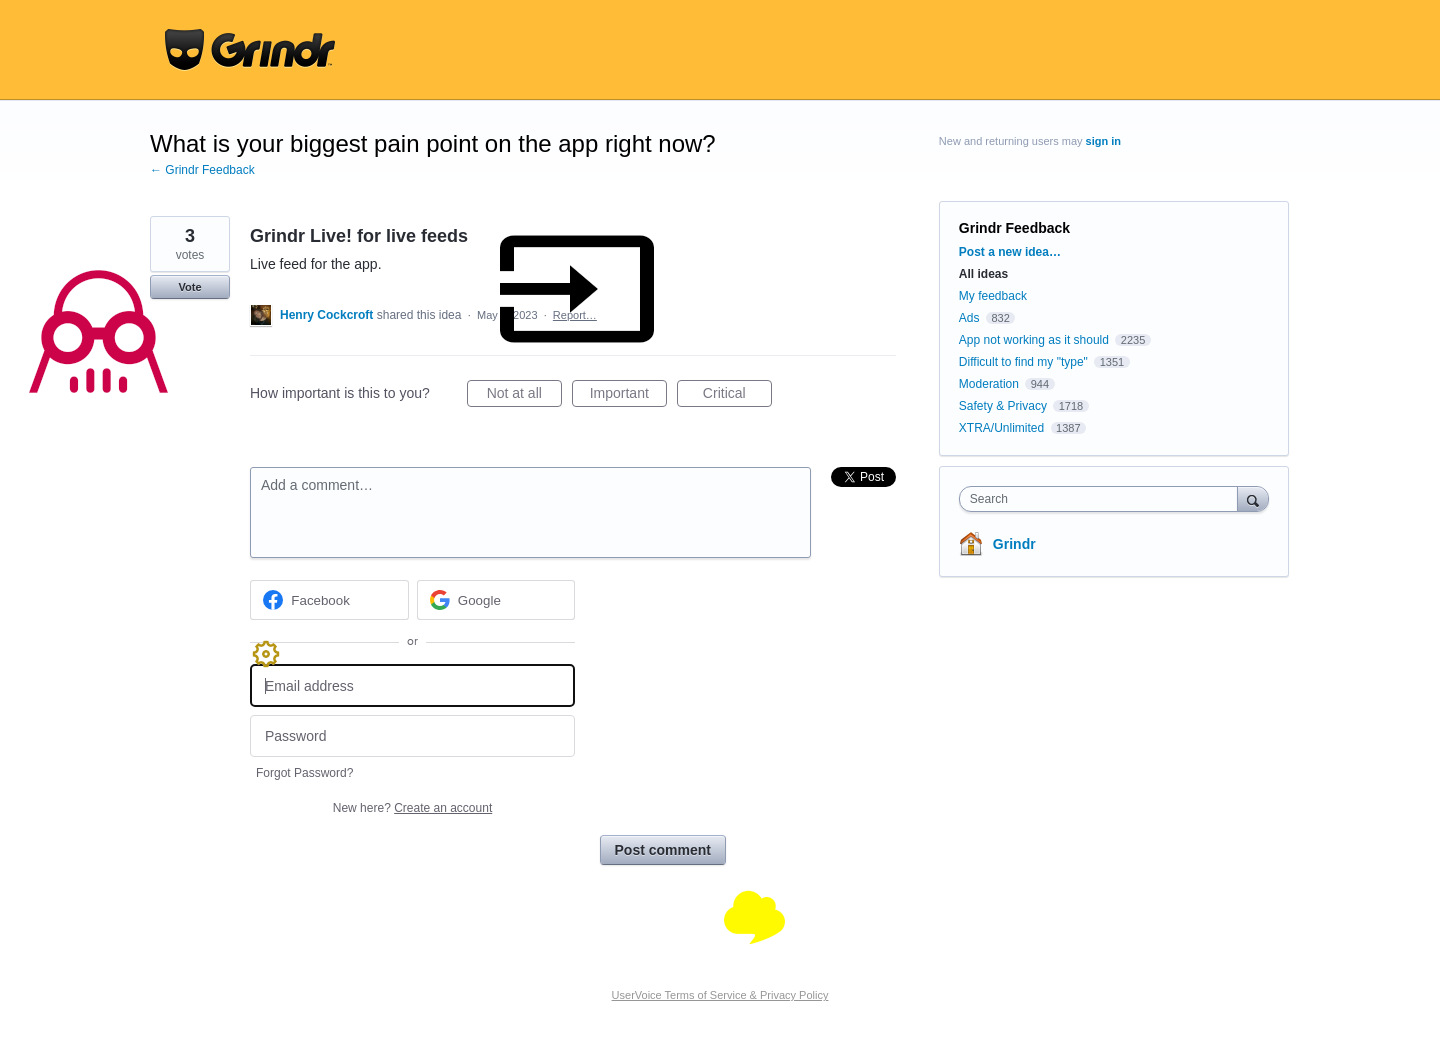 The height and width of the screenshot is (1041, 1440). I want to click on access settings or preferences, so click(266, 654).